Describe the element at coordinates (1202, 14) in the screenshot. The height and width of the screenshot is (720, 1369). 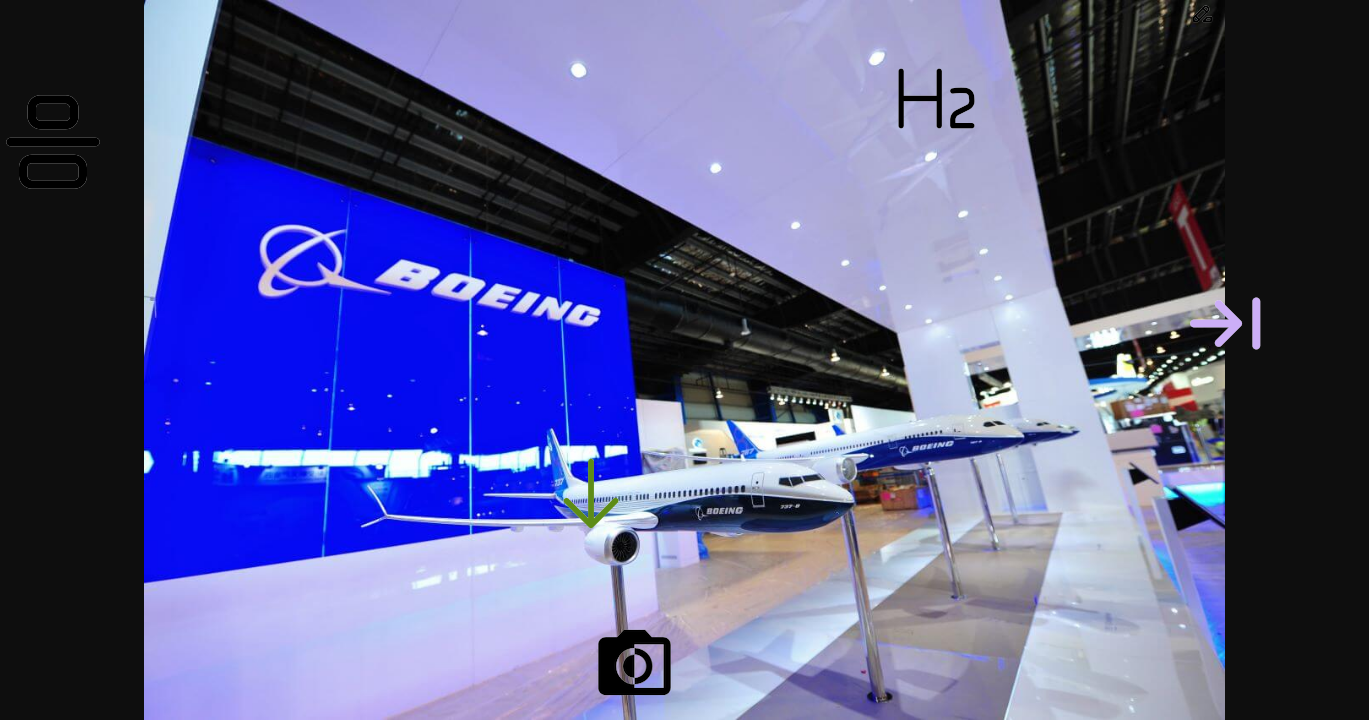
I see `highlight or mark selected text` at that location.